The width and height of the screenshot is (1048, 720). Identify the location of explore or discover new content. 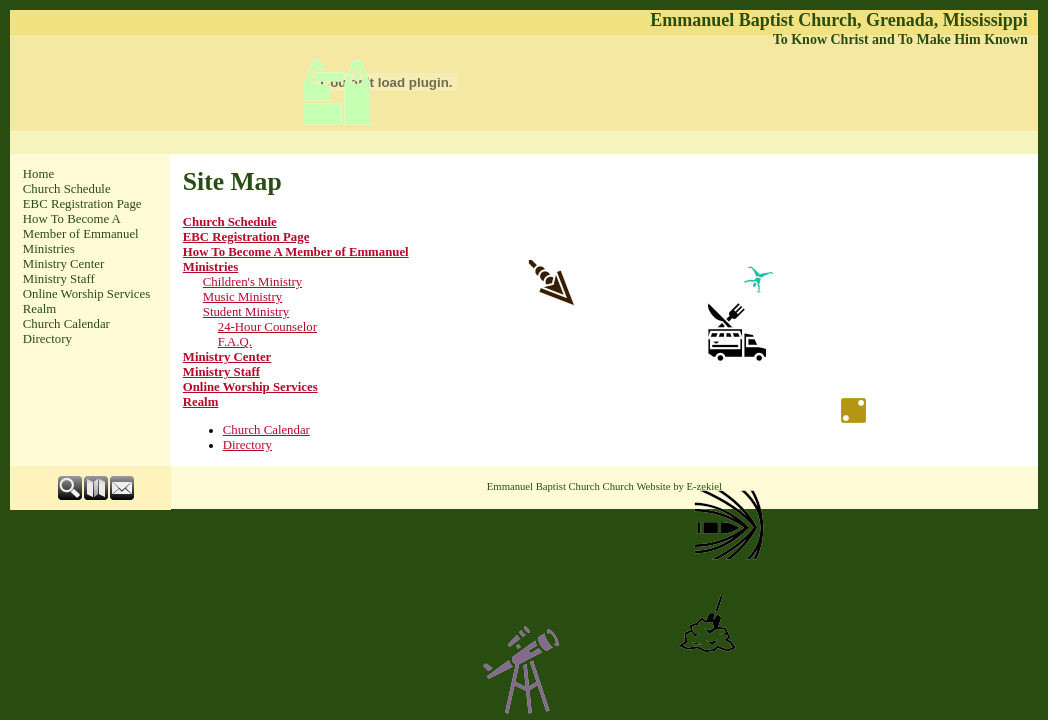
(521, 670).